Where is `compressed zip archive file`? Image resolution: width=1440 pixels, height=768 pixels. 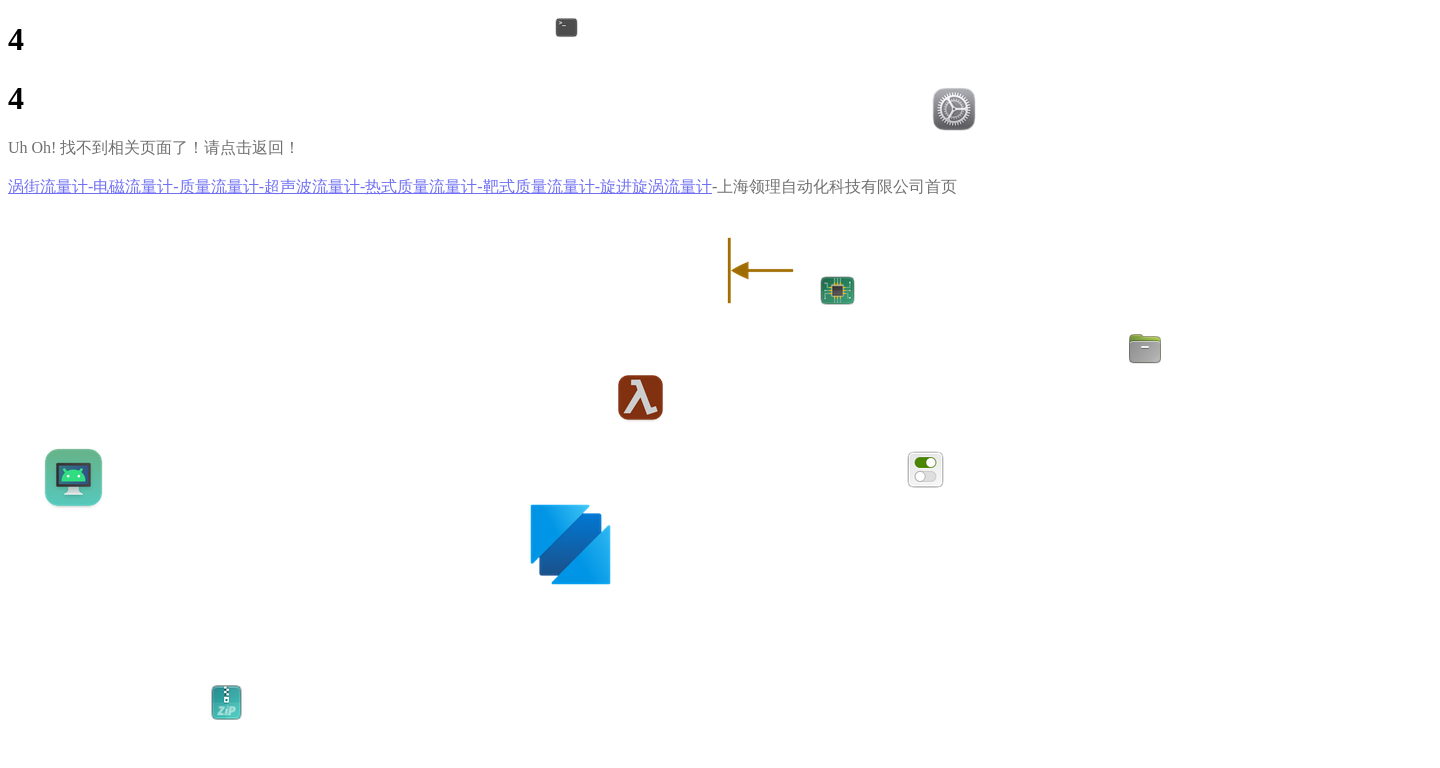 compressed zip archive file is located at coordinates (226, 702).